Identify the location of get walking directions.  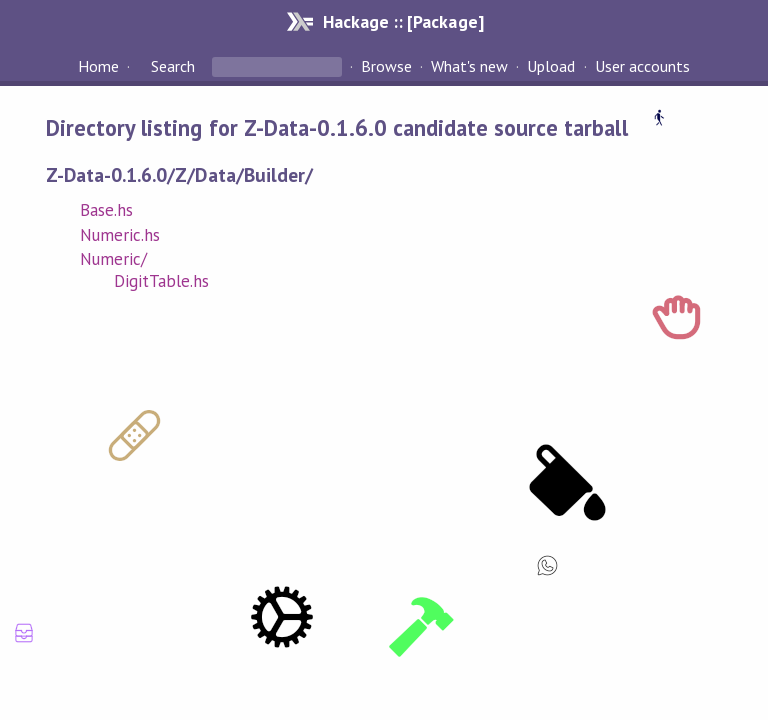
(659, 117).